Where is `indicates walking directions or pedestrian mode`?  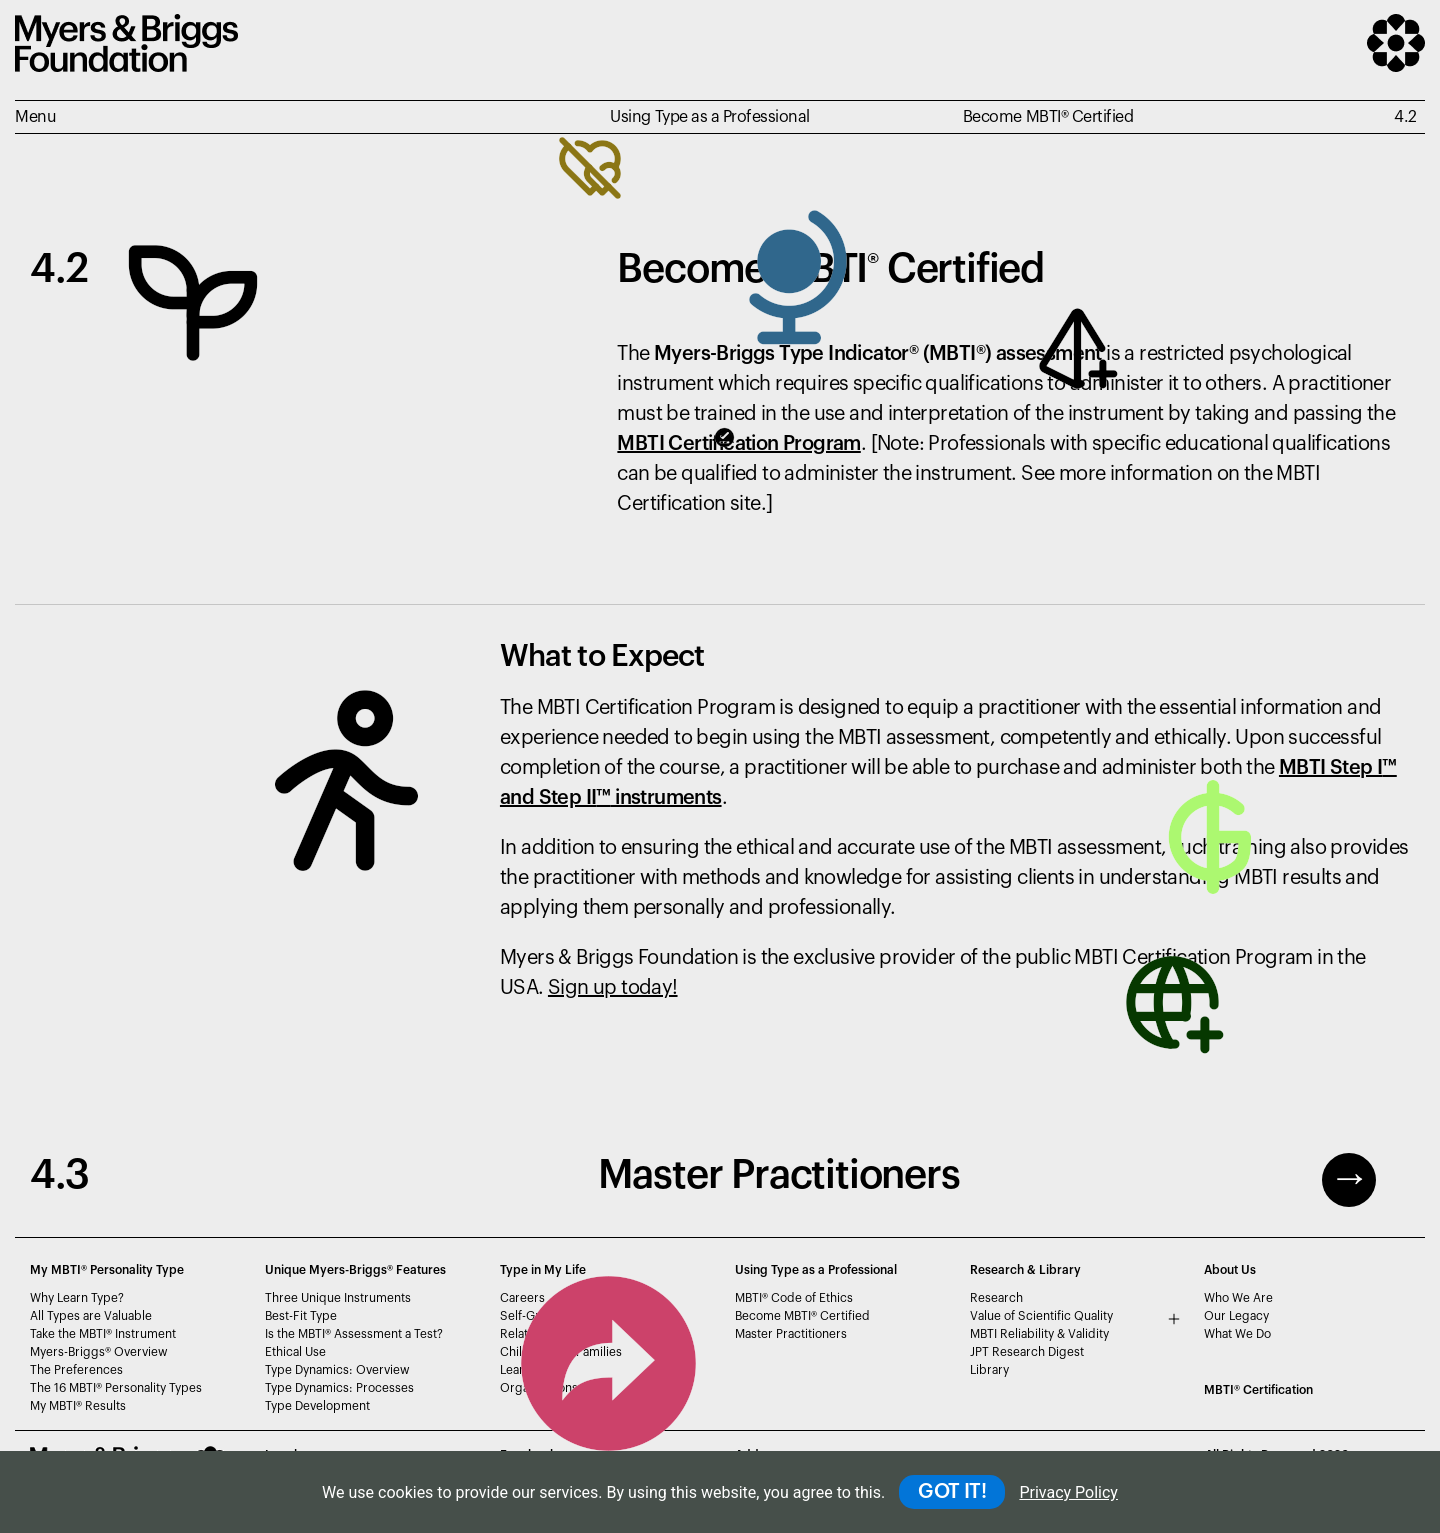
indicates walking directions or pedestrian mode is located at coordinates (346, 780).